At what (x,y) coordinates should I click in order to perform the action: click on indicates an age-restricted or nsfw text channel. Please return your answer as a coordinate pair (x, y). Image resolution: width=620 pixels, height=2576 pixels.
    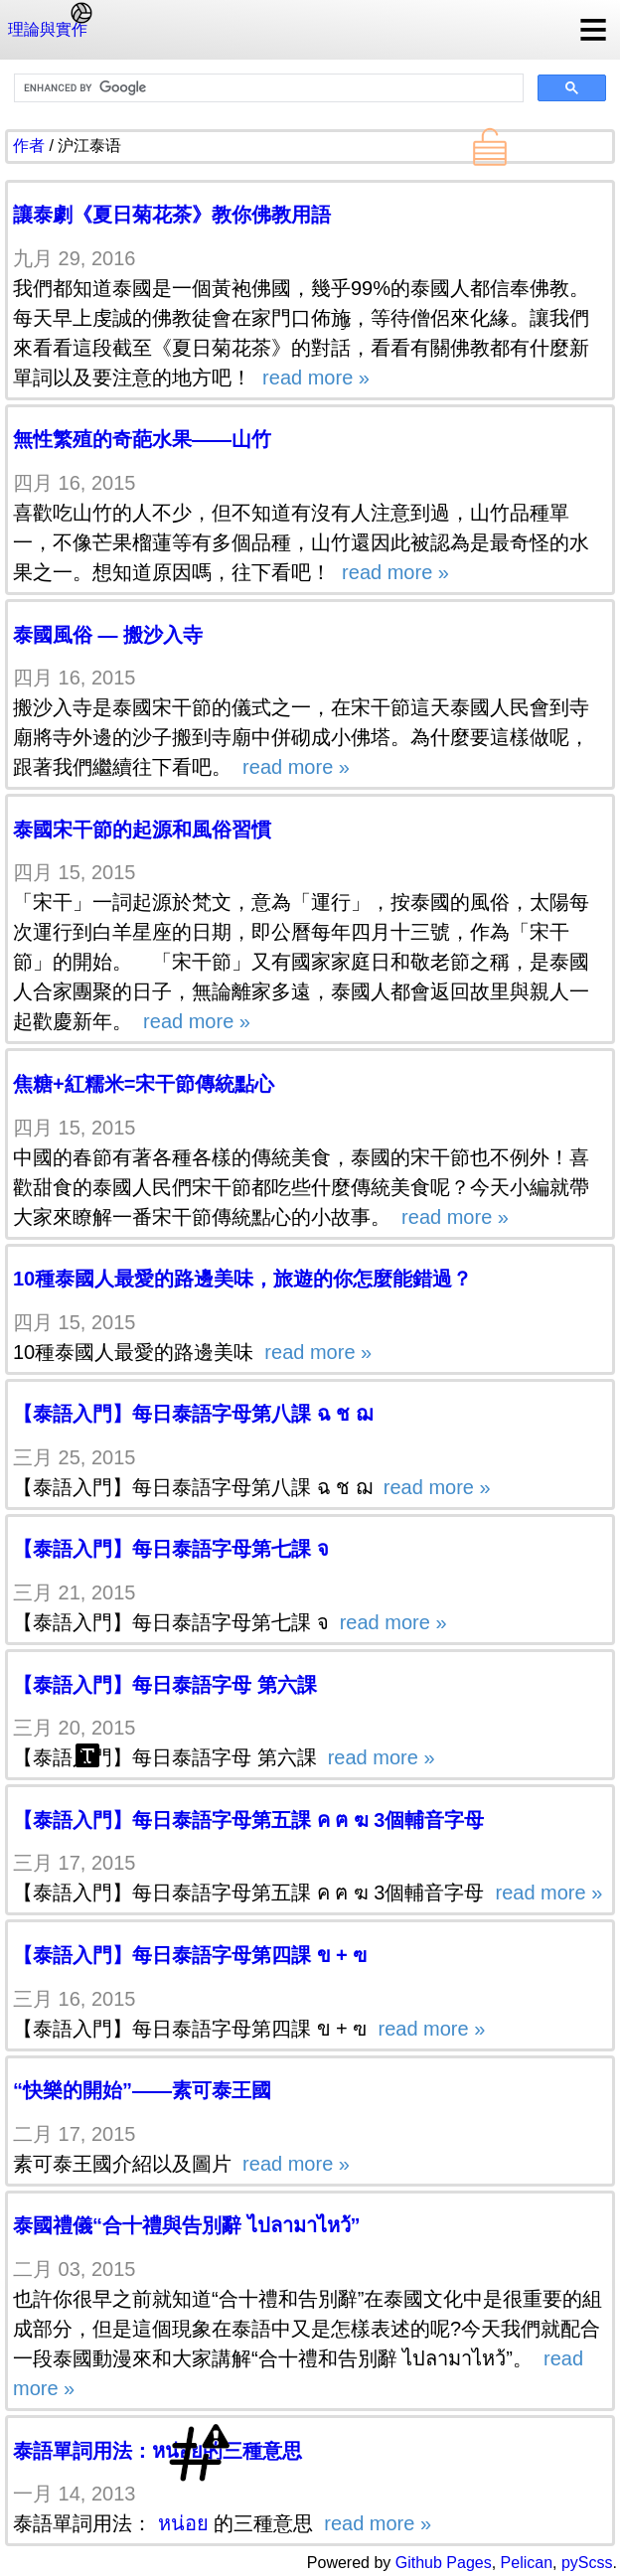
    Looking at the image, I should click on (197, 2454).